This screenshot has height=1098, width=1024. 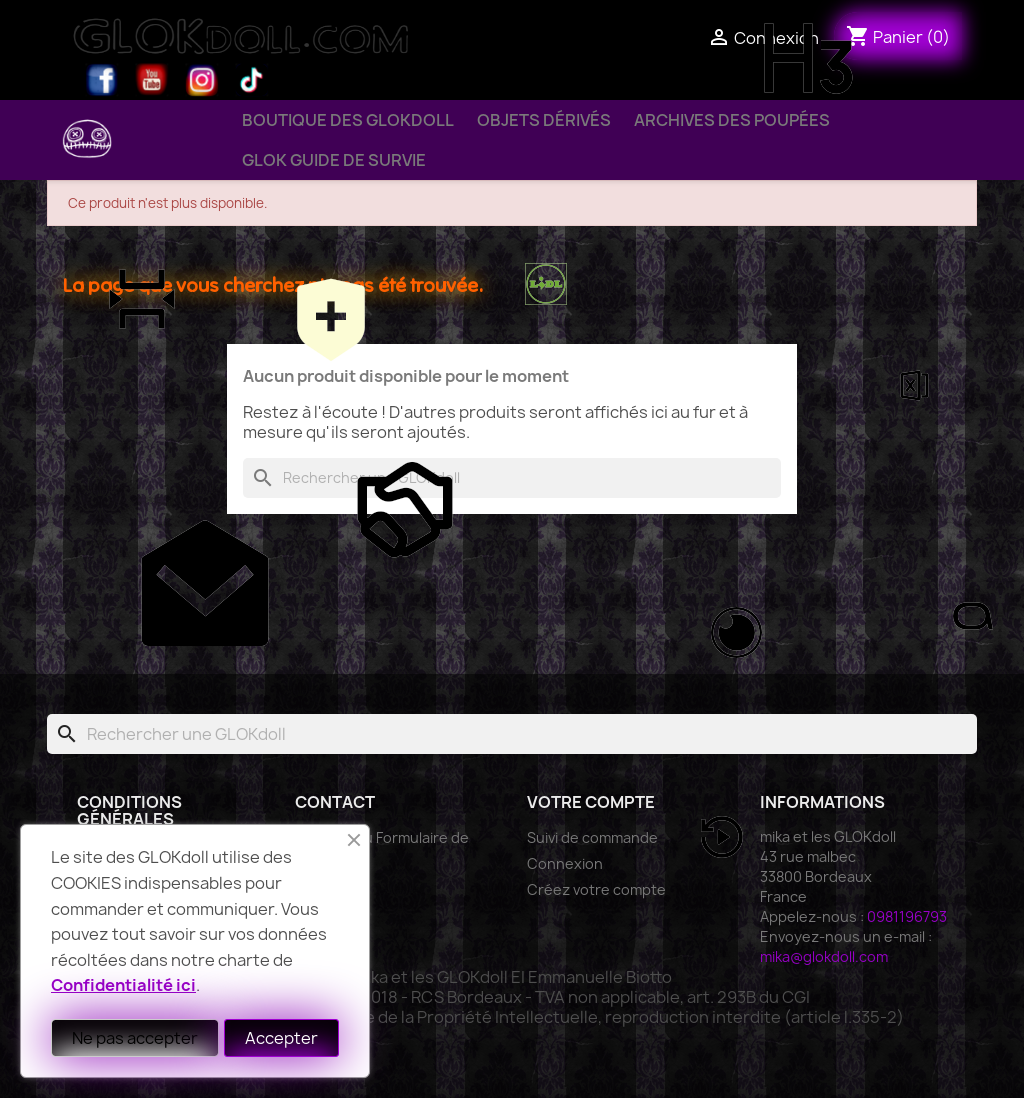 What do you see at coordinates (405, 510) in the screenshot?
I see `indicates a partnership or collaboration` at bounding box center [405, 510].